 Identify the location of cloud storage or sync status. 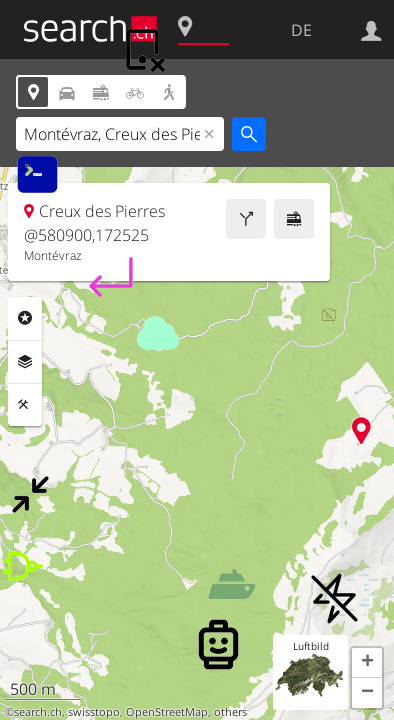
(158, 333).